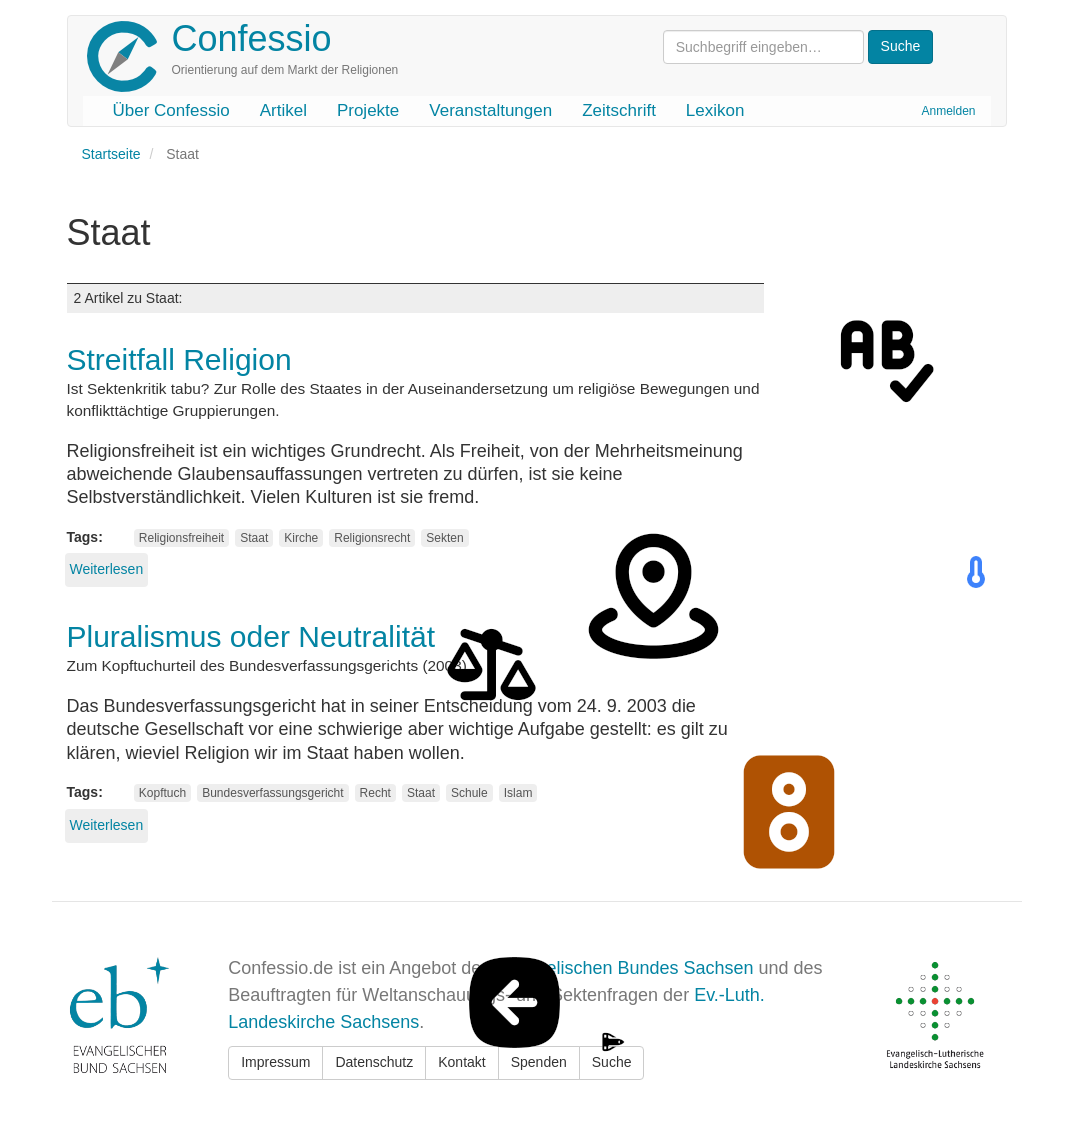  What do you see at coordinates (789, 812) in the screenshot?
I see `adjust speaker or audio output settings` at bounding box center [789, 812].